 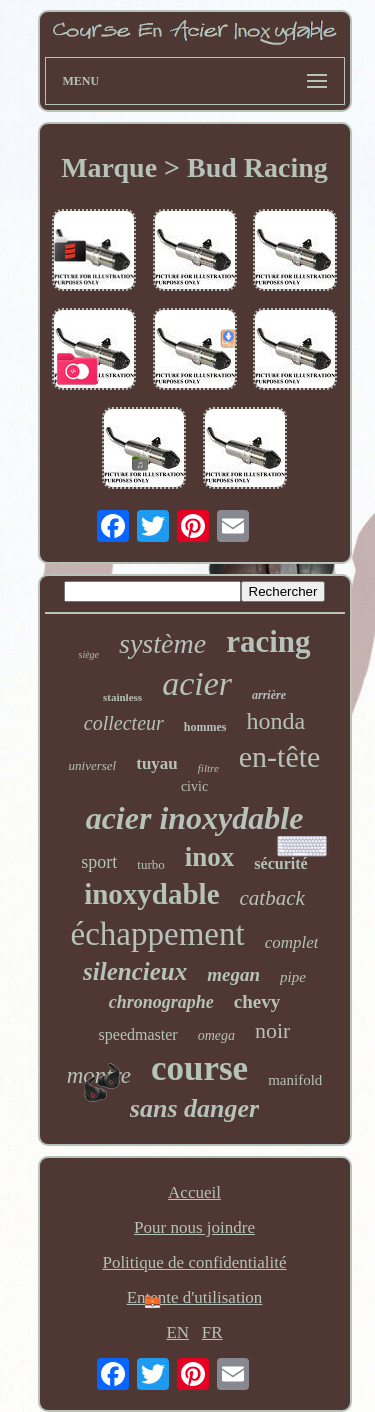 I want to click on open scala project folder, so click(x=70, y=250).